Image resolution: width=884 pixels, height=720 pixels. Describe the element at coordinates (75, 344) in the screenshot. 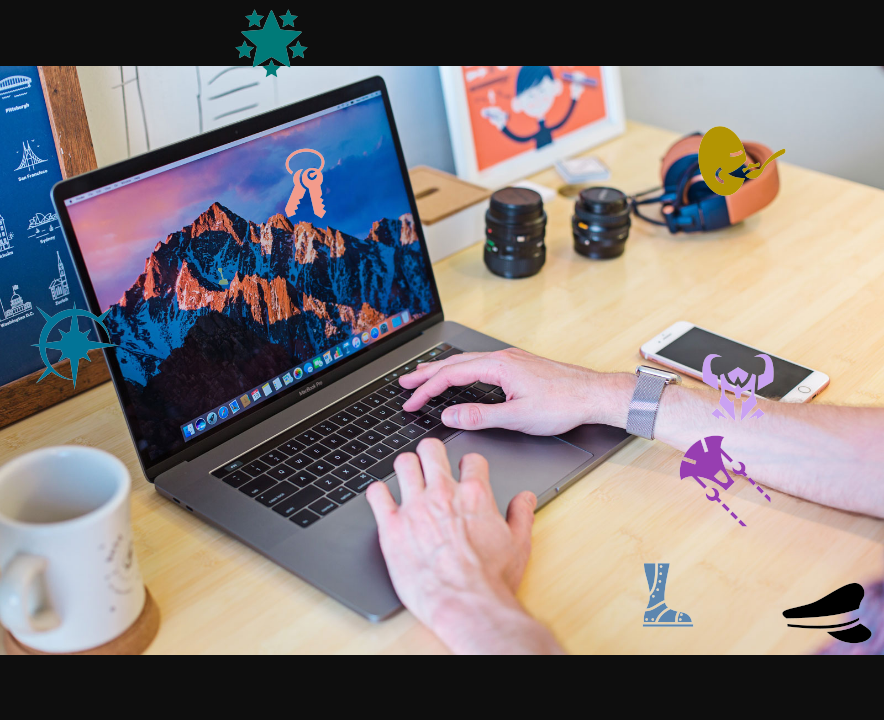

I see `activate eclipse or flare visual effect` at that location.